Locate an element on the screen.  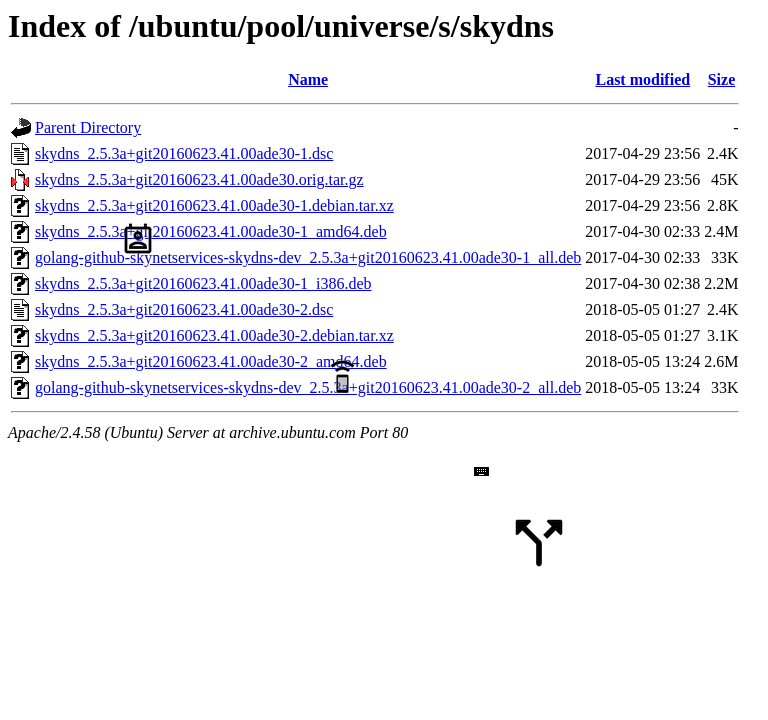
view contact calendar or schedule is located at coordinates (138, 240).